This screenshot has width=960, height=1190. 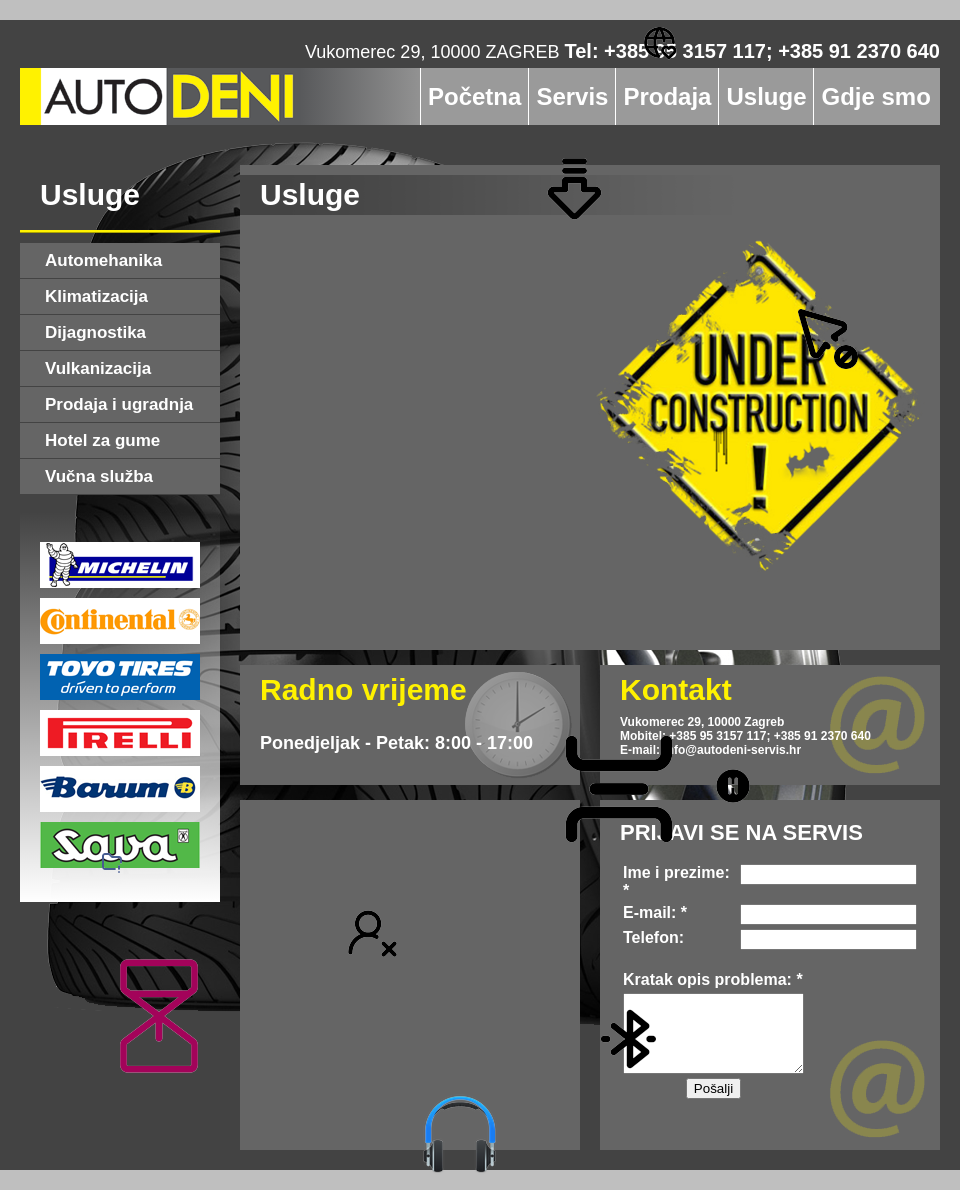 What do you see at coordinates (825, 336) in the screenshot?
I see `cursor interaction disabled or unavailable` at bounding box center [825, 336].